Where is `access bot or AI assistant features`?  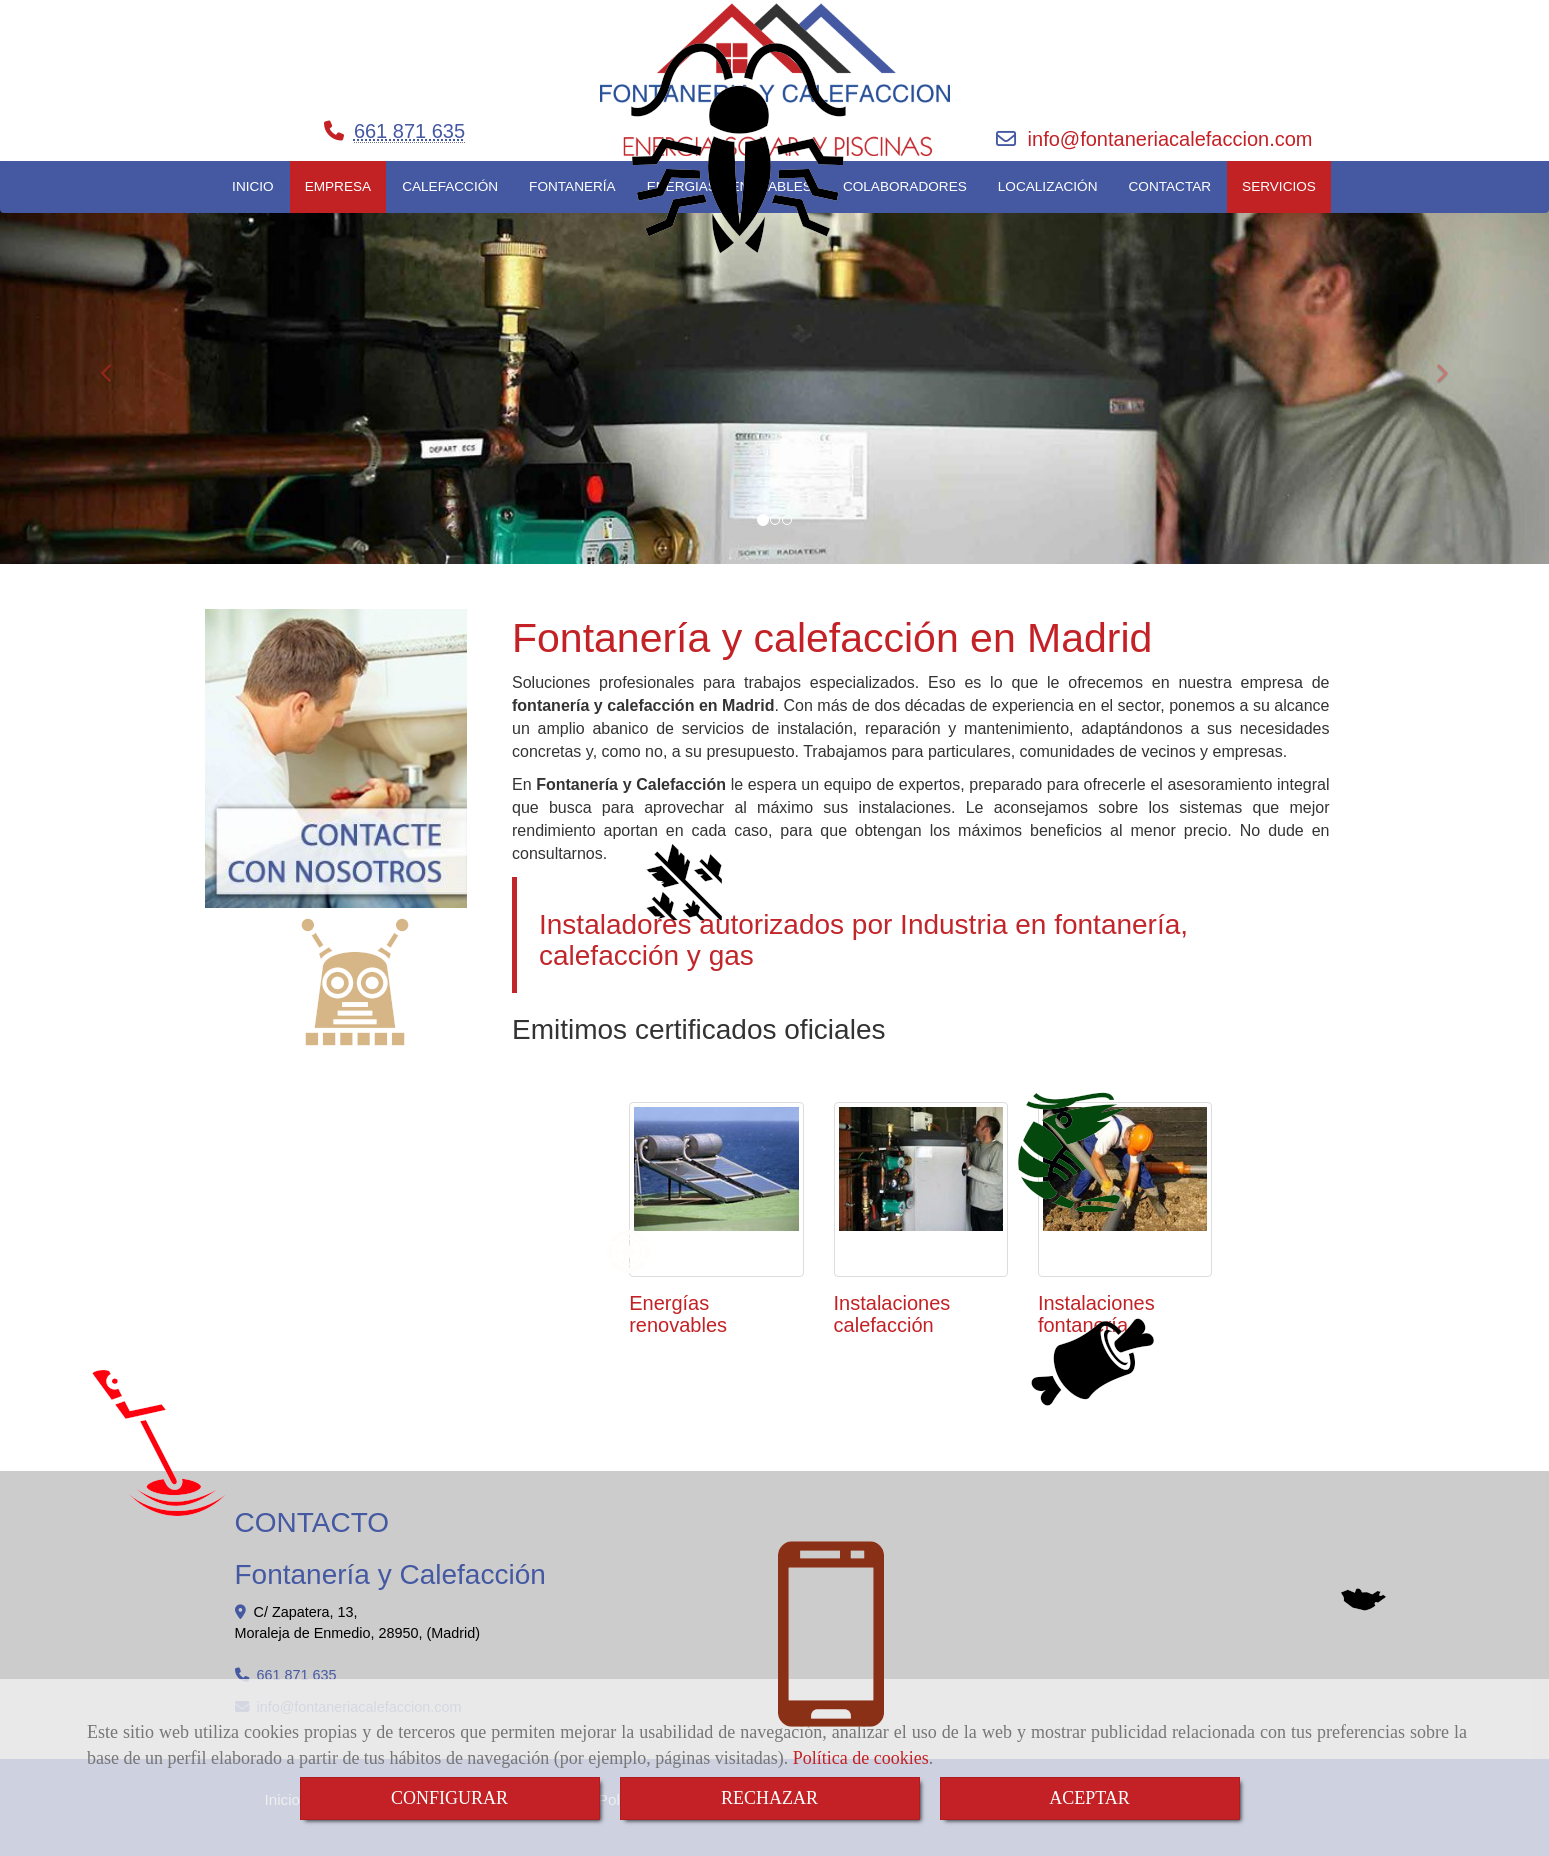
access bot or AI assistant features is located at coordinates (355, 982).